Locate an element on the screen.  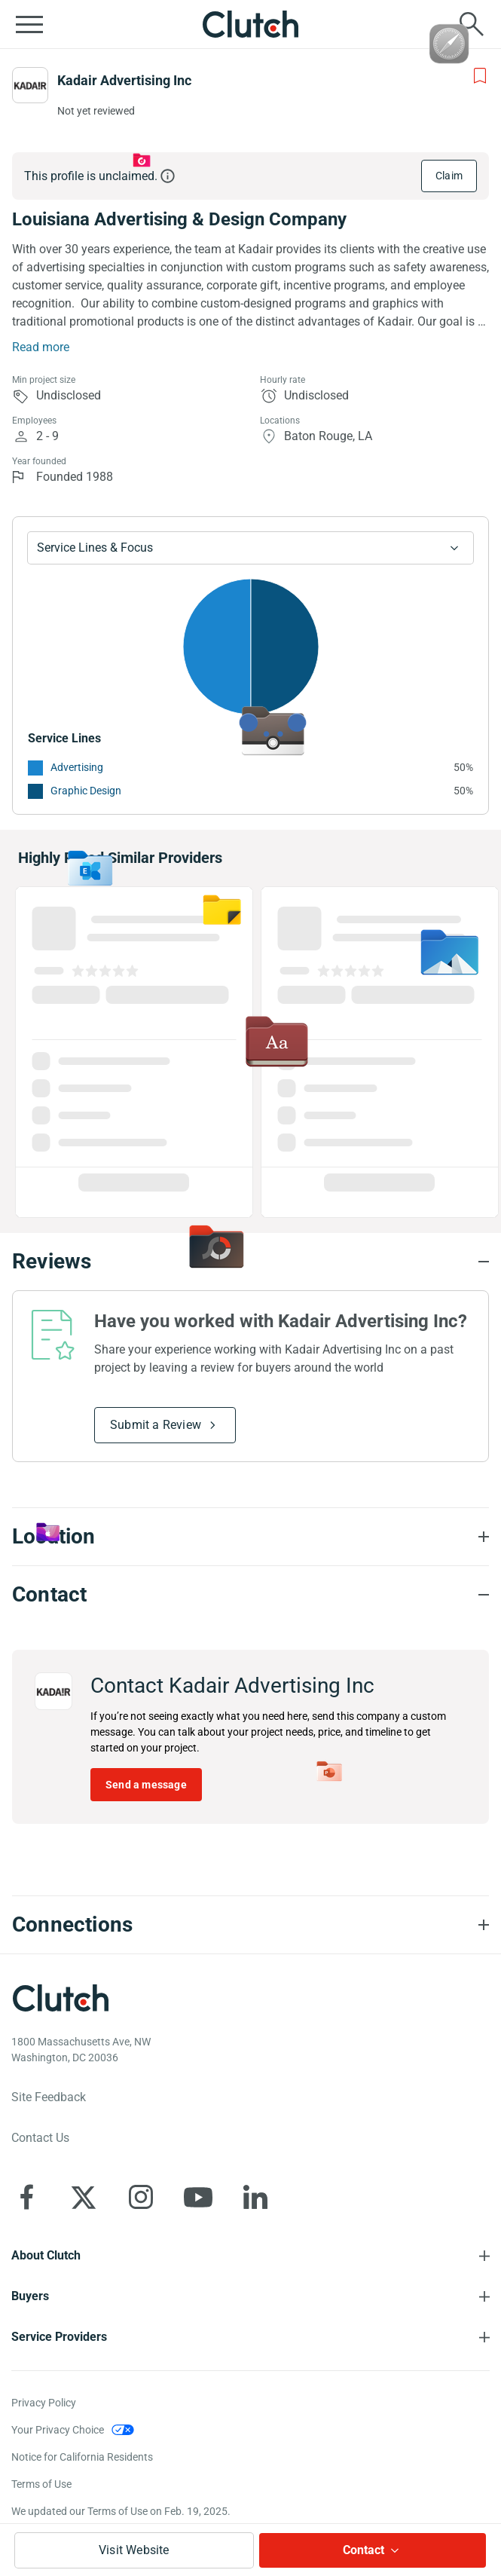
open mac os monterey system folder is located at coordinates (47, 1532).